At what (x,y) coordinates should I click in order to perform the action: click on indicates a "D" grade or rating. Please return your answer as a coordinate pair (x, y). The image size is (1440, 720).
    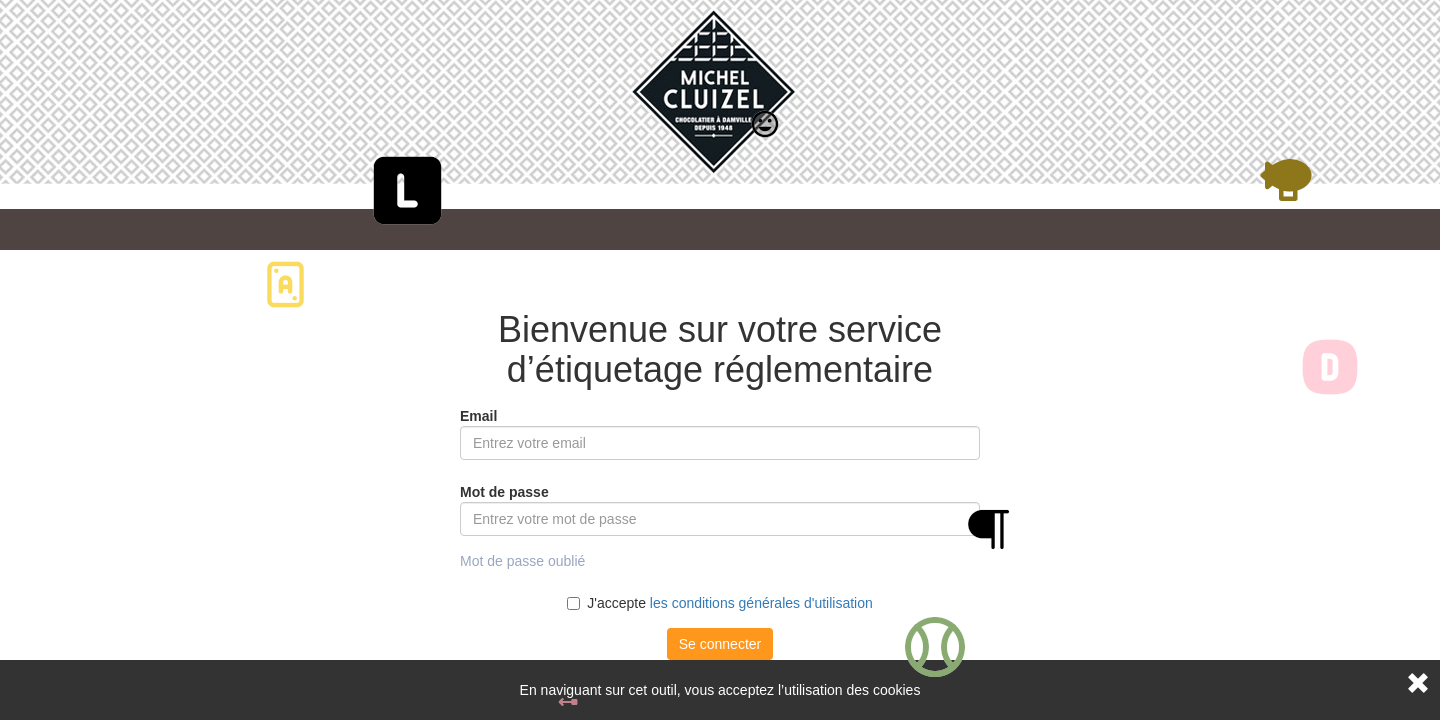
    Looking at the image, I should click on (1330, 367).